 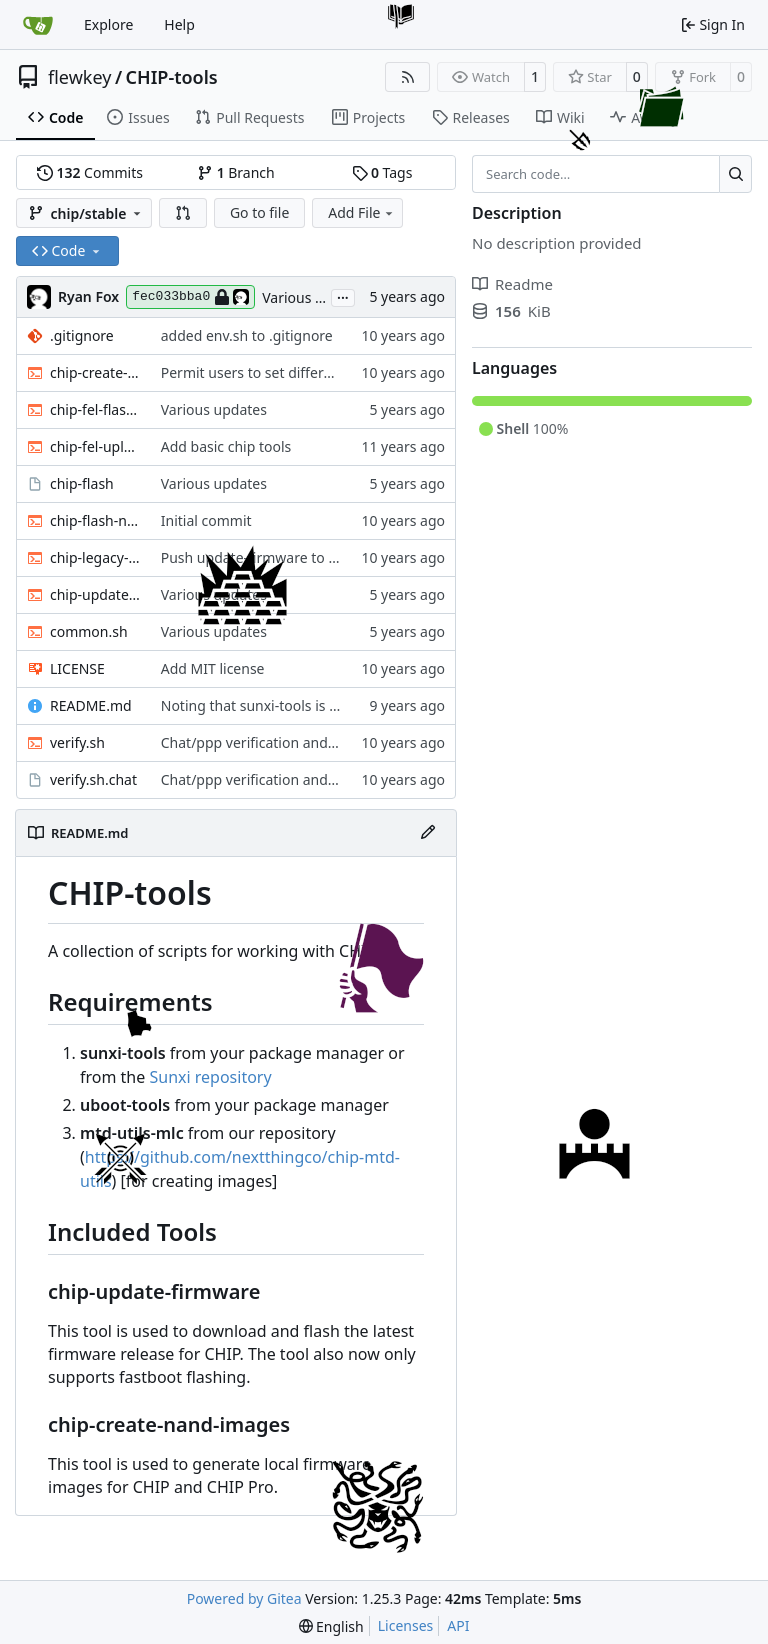 What do you see at coordinates (378, 1507) in the screenshot?
I see `select medusa character or monster type` at bounding box center [378, 1507].